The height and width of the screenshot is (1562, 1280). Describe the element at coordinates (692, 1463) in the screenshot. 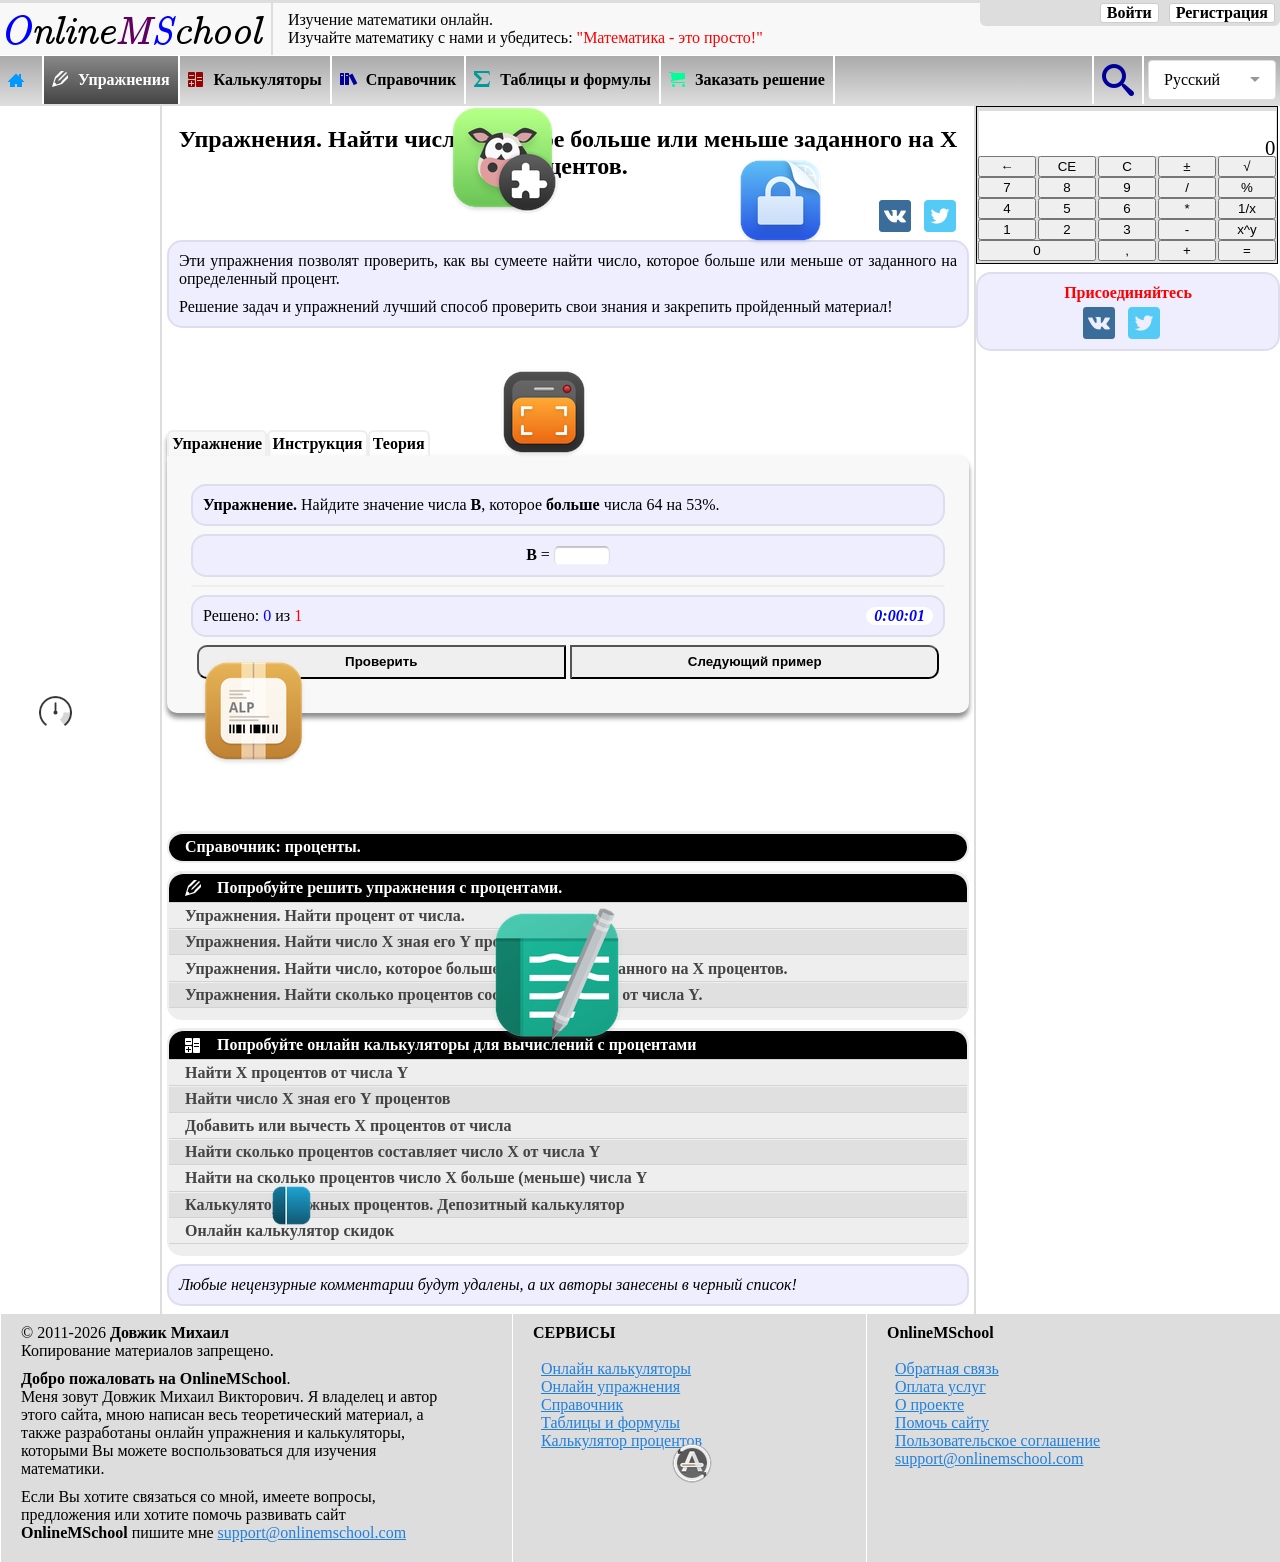

I see `open the software update application` at that location.